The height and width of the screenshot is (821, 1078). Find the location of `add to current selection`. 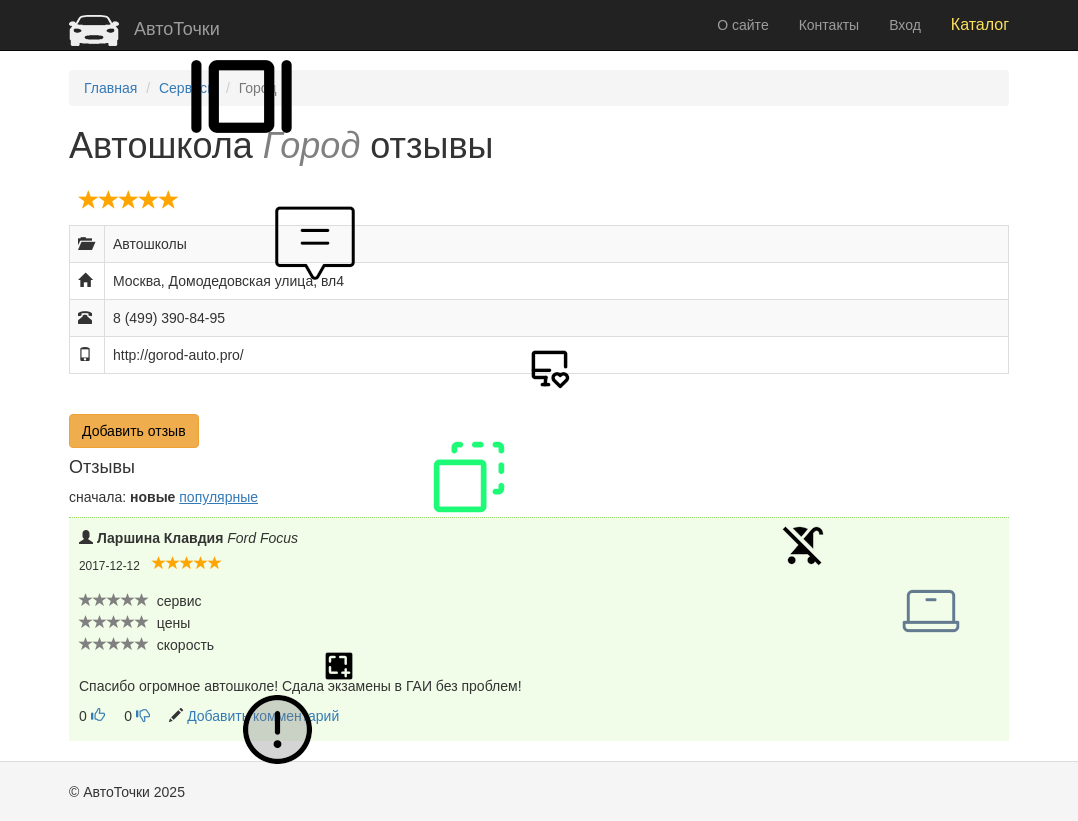

add to current selection is located at coordinates (339, 666).